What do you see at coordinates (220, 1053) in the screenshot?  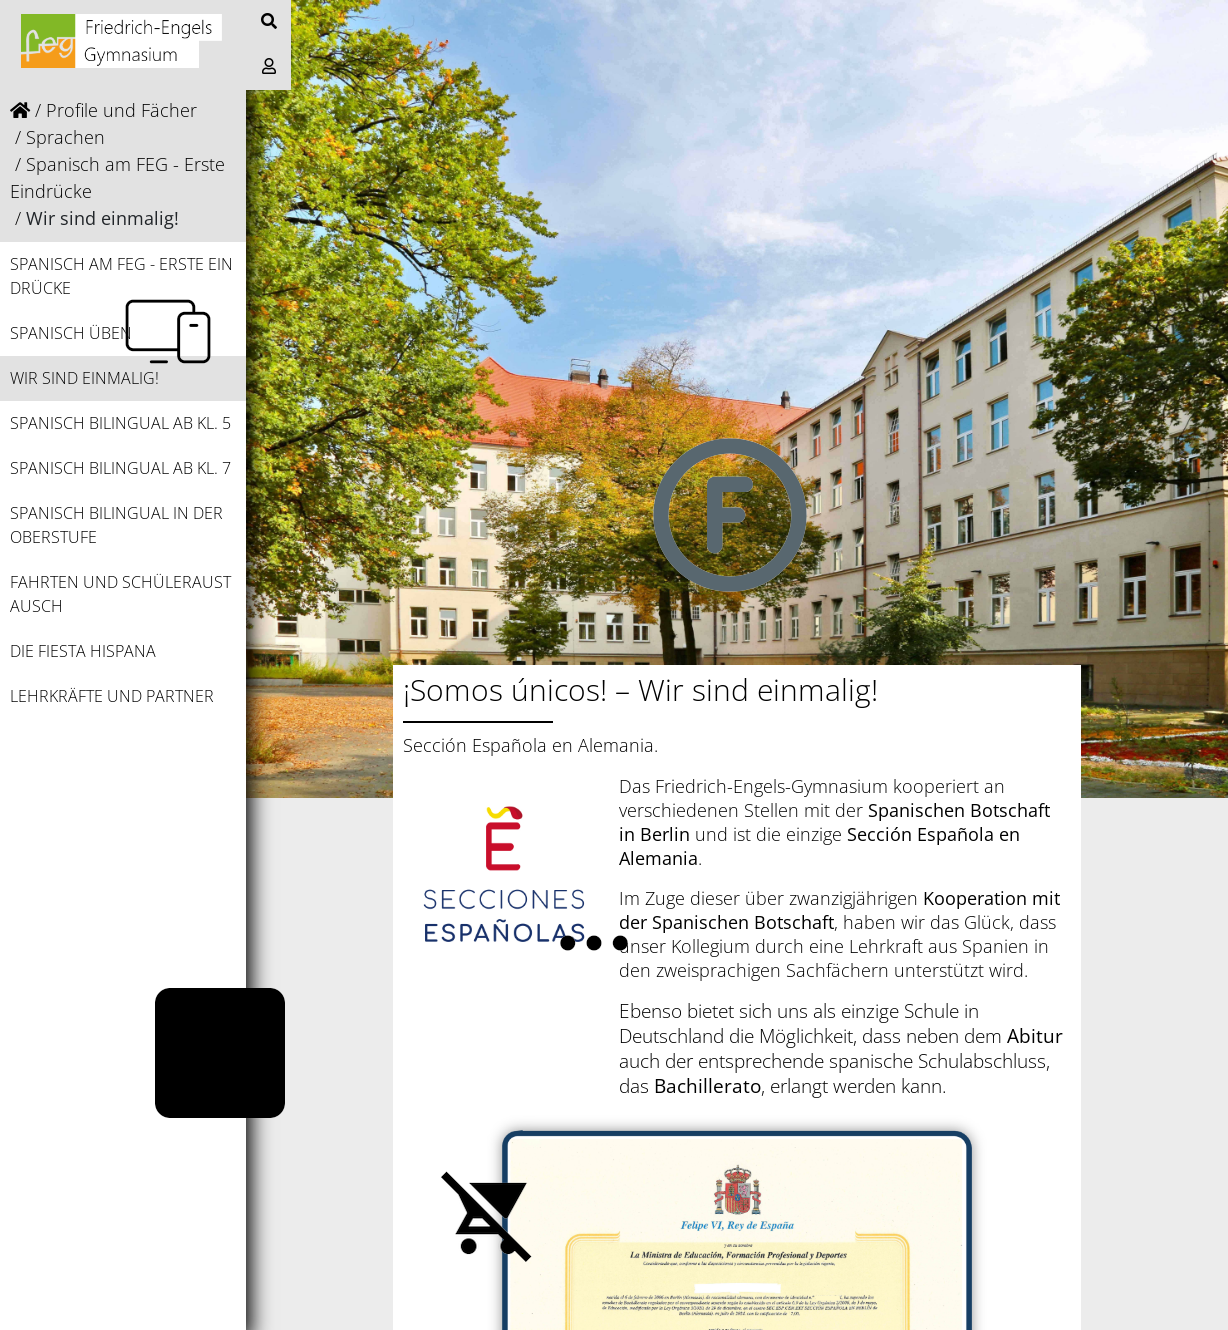 I see `stop or halt media playback` at bounding box center [220, 1053].